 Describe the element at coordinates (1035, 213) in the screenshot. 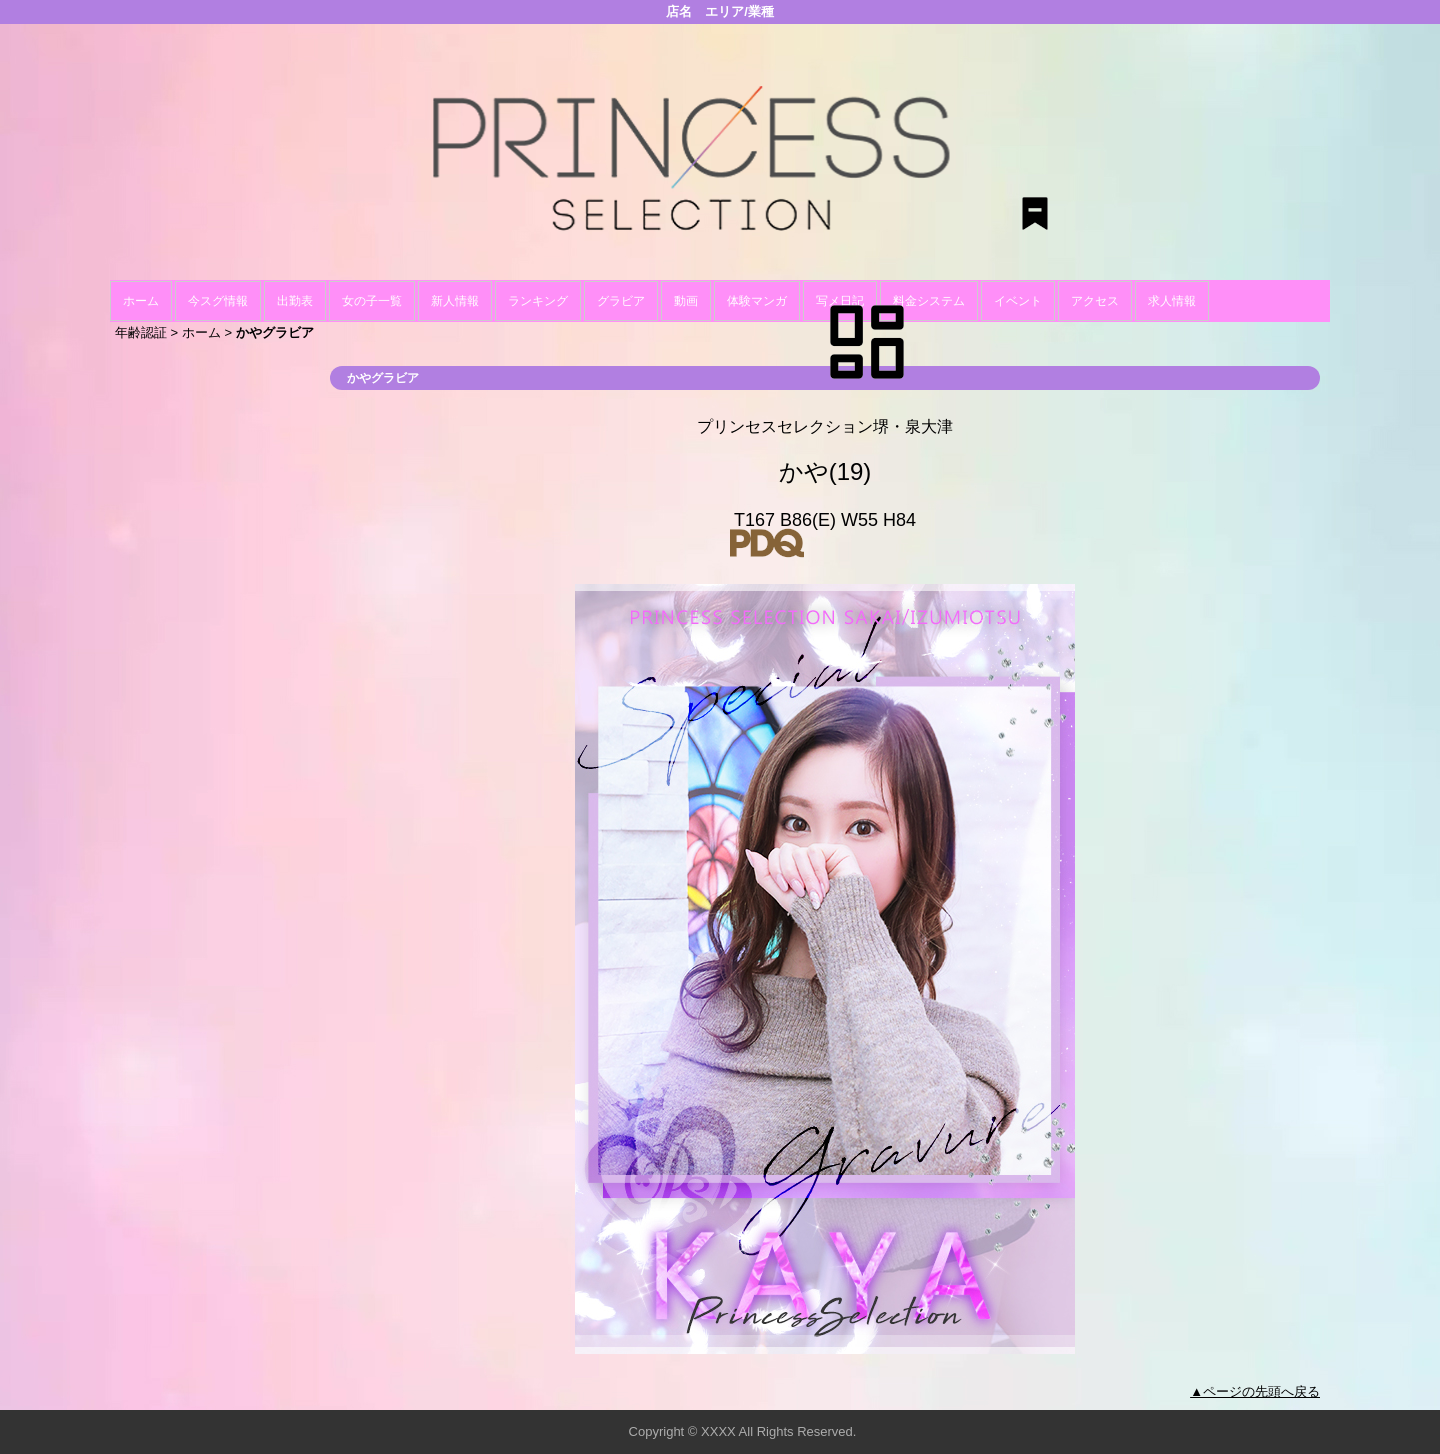

I see `remove from saved bookmarks` at that location.